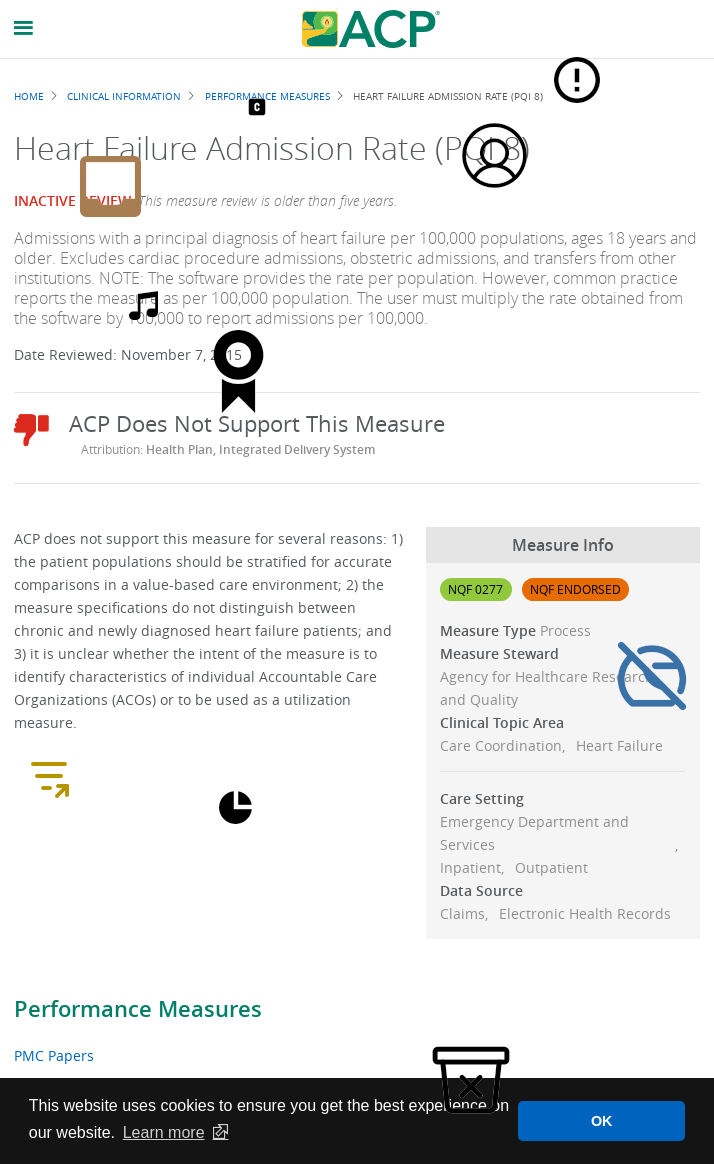 This screenshot has width=714, height=1164. What do you see at coordinates (238, 371) in the screenshot?
I see `view achievements or awards` at bounding box center [238, 371].